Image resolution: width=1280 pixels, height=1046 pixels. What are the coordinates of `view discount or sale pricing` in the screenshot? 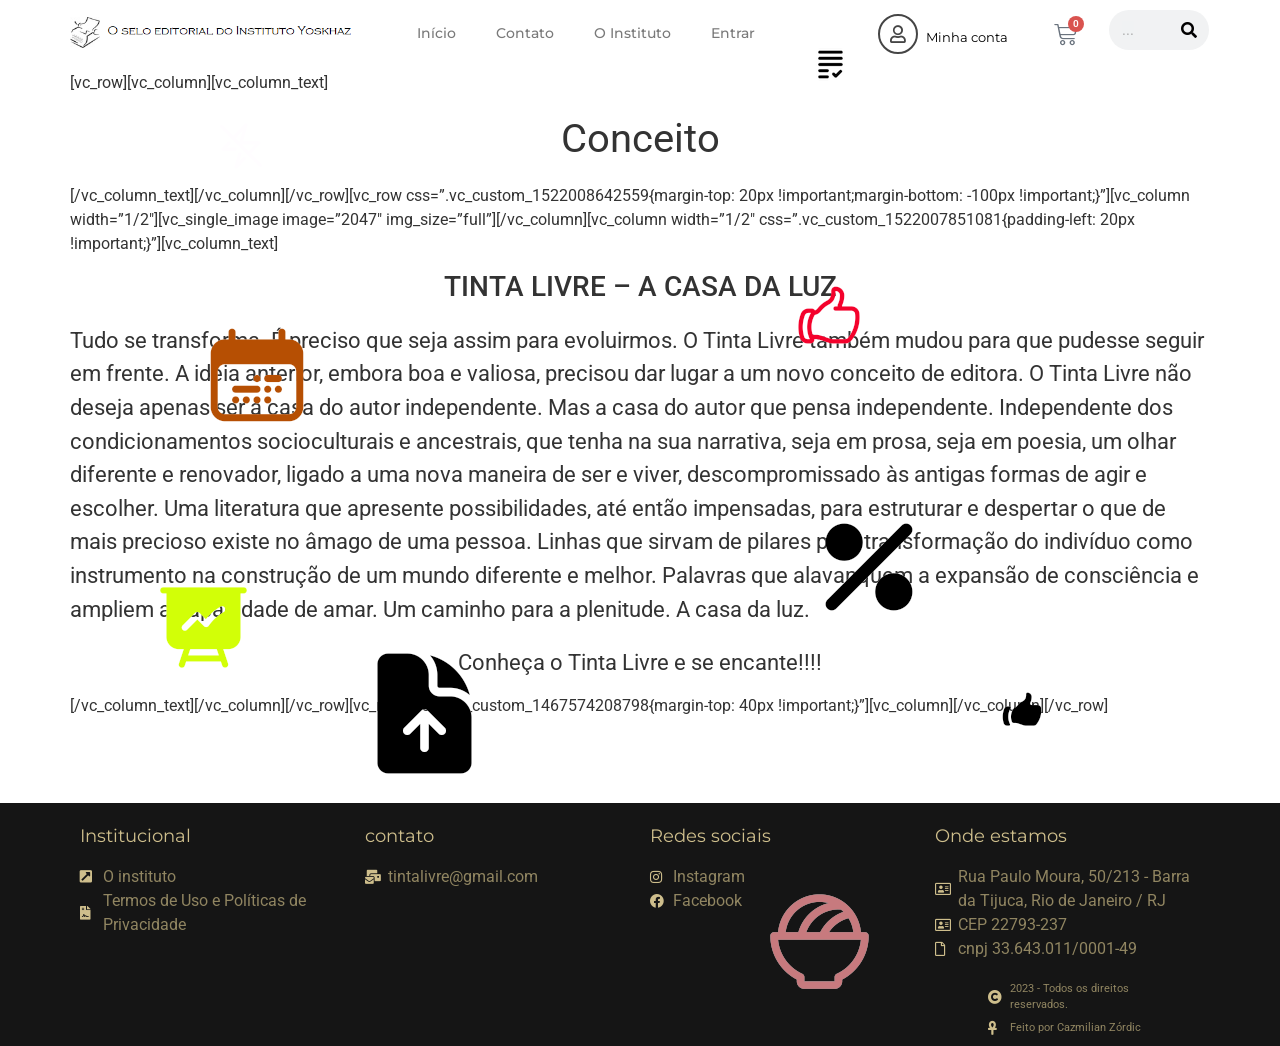 It's located at (869, 567).